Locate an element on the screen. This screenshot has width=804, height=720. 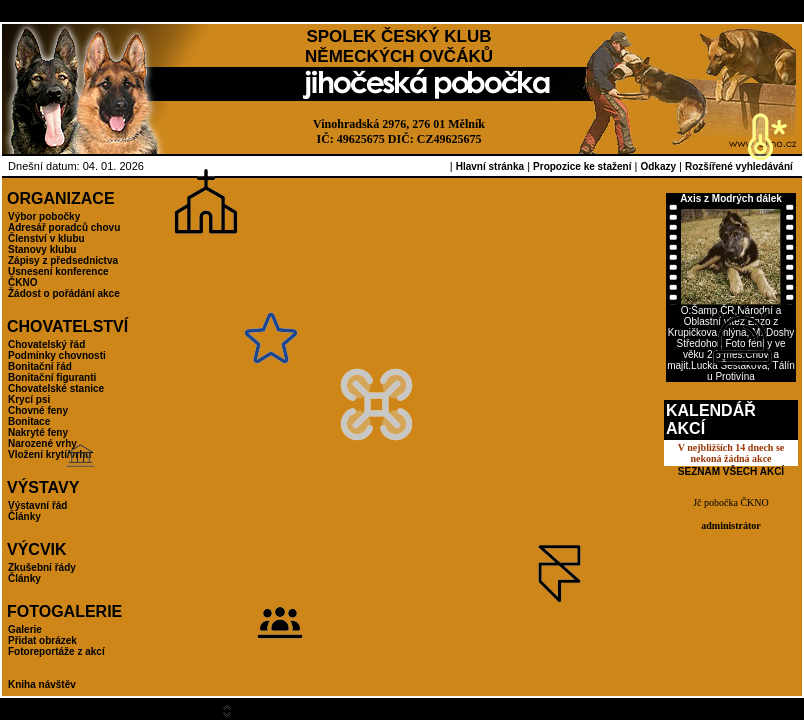
access banking or financial services is located at coordinates (80, 456).